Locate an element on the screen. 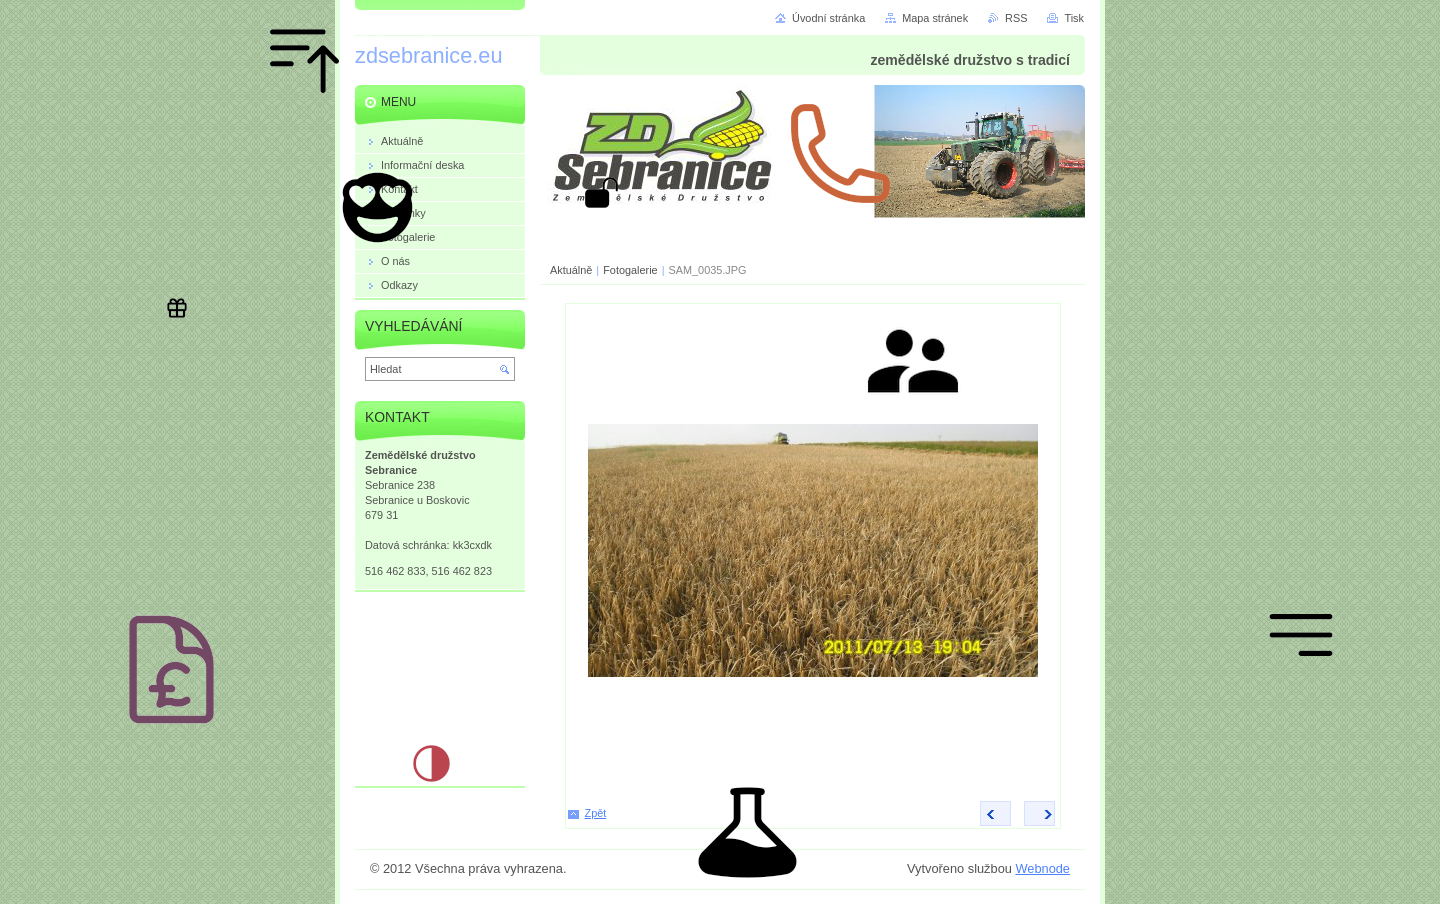 Image resolution: width=1440 pixels, height=904 pixels. sort list in ascending order is located at coordinates (304, 58).